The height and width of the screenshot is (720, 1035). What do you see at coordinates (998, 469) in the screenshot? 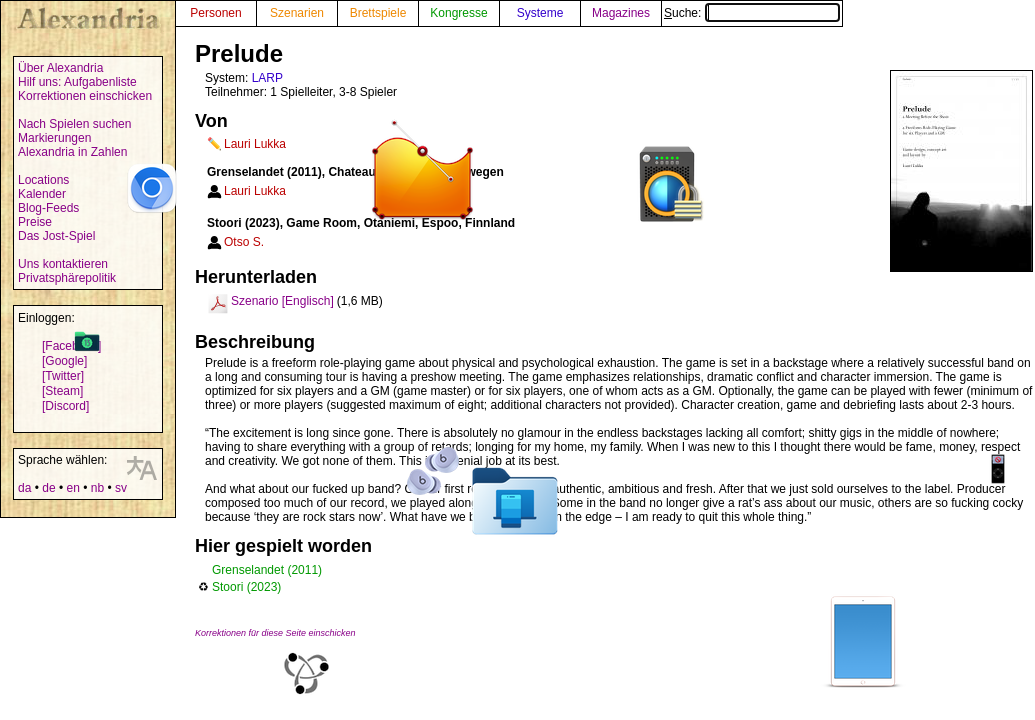
I see `indicates an unavailable or disconnected iPod device` at bounding box center [998, 469].